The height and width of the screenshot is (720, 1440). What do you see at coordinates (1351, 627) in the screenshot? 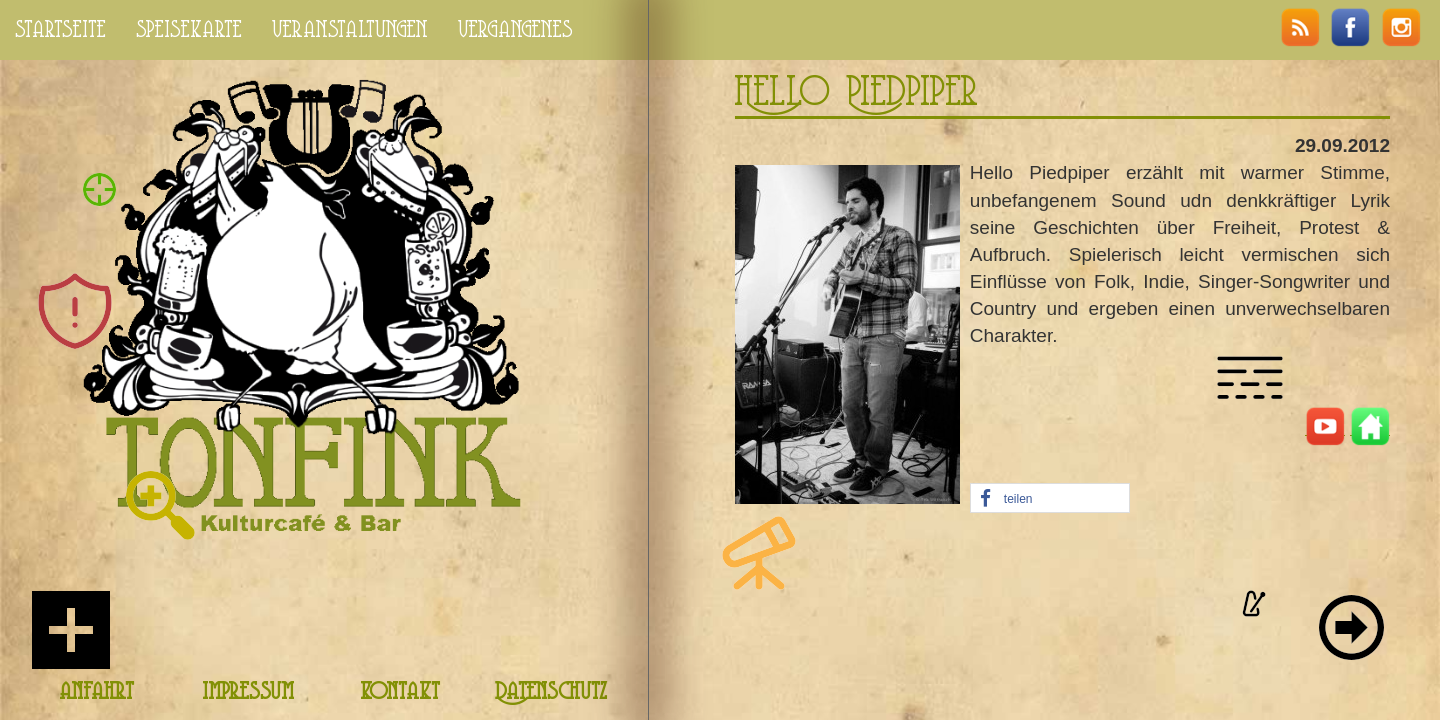
I see `navigate to the next item or screen` at bounding box center [1351, 627].